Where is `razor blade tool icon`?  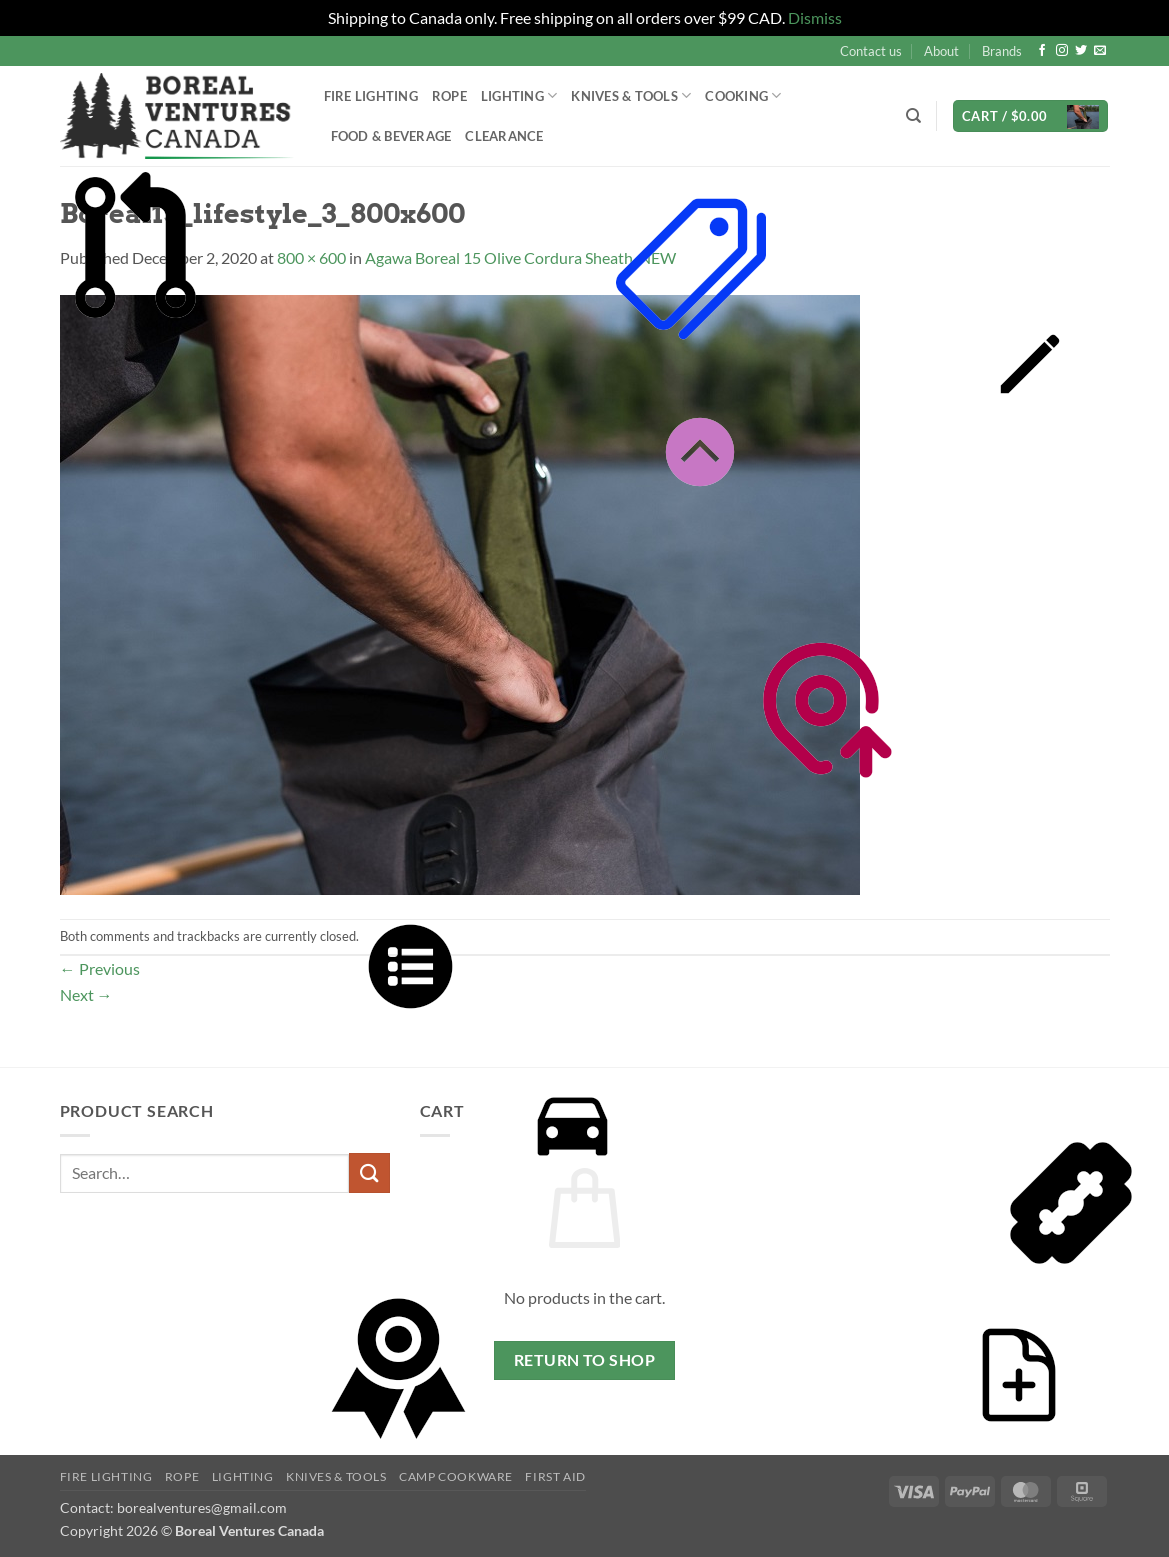
razor blade tool icon is located at coordinates (1071, 1203).